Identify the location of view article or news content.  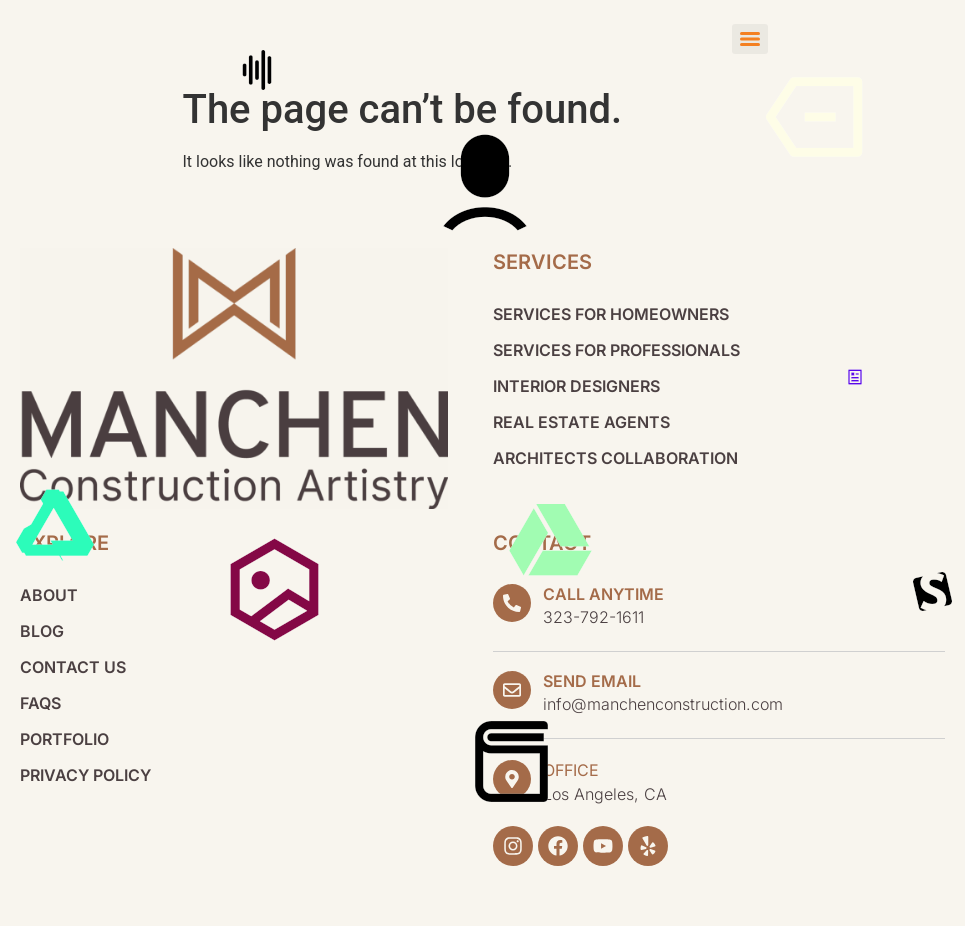
(855, 377).